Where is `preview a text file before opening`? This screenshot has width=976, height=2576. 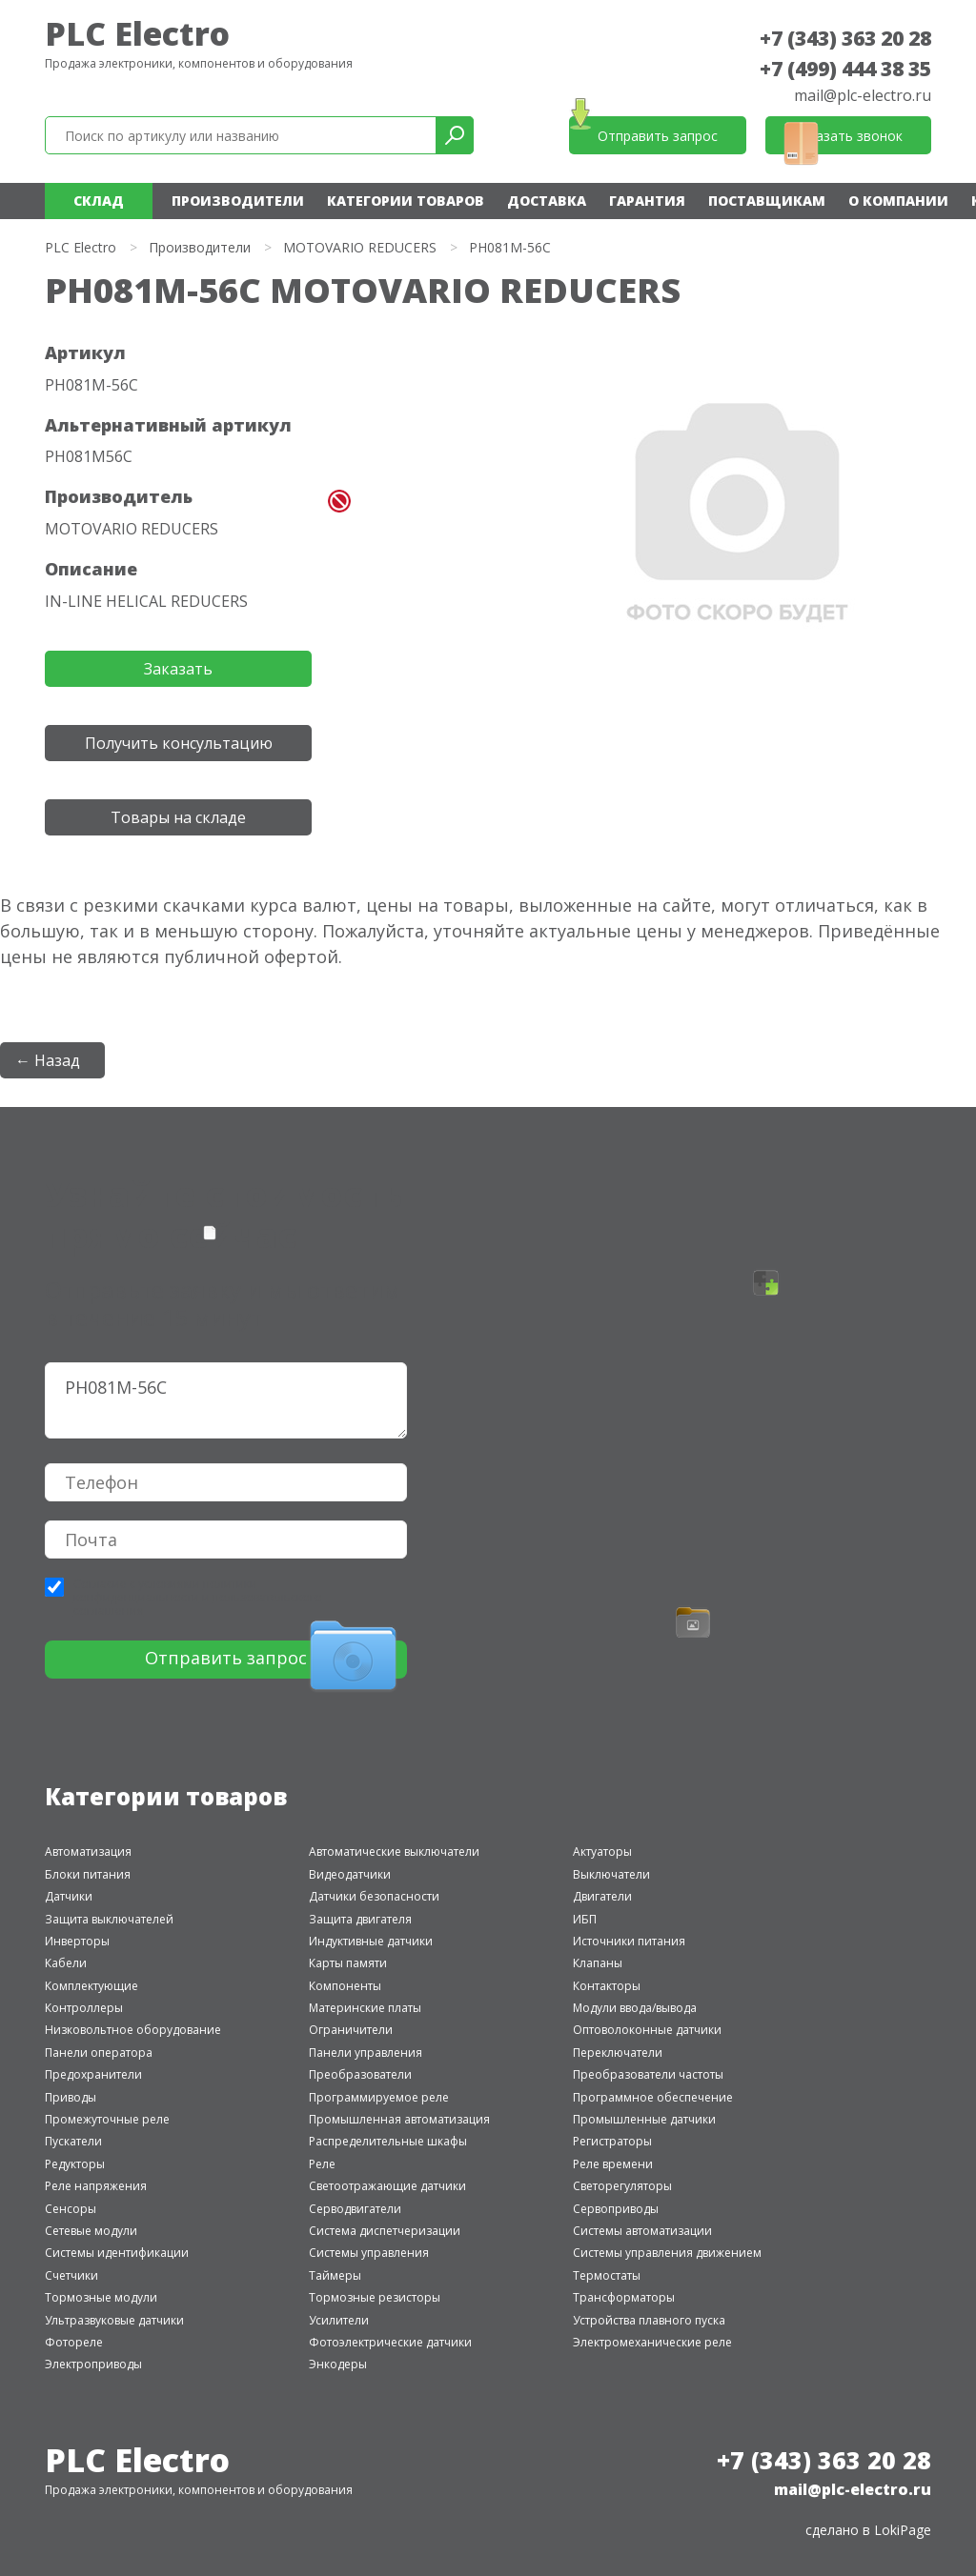 preview a text file before opening is located at coordinates (210, 1233).